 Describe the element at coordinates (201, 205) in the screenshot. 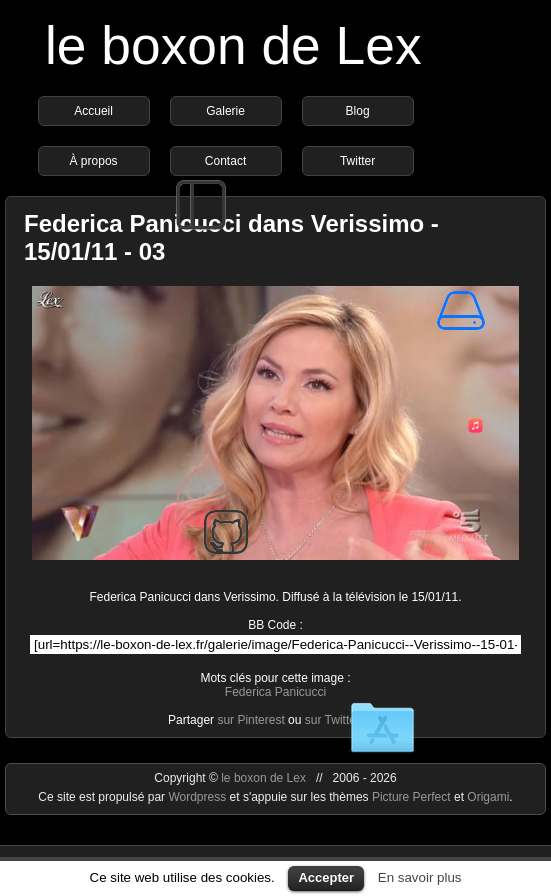

I see `toggle sidebar panel visibility` at that location.